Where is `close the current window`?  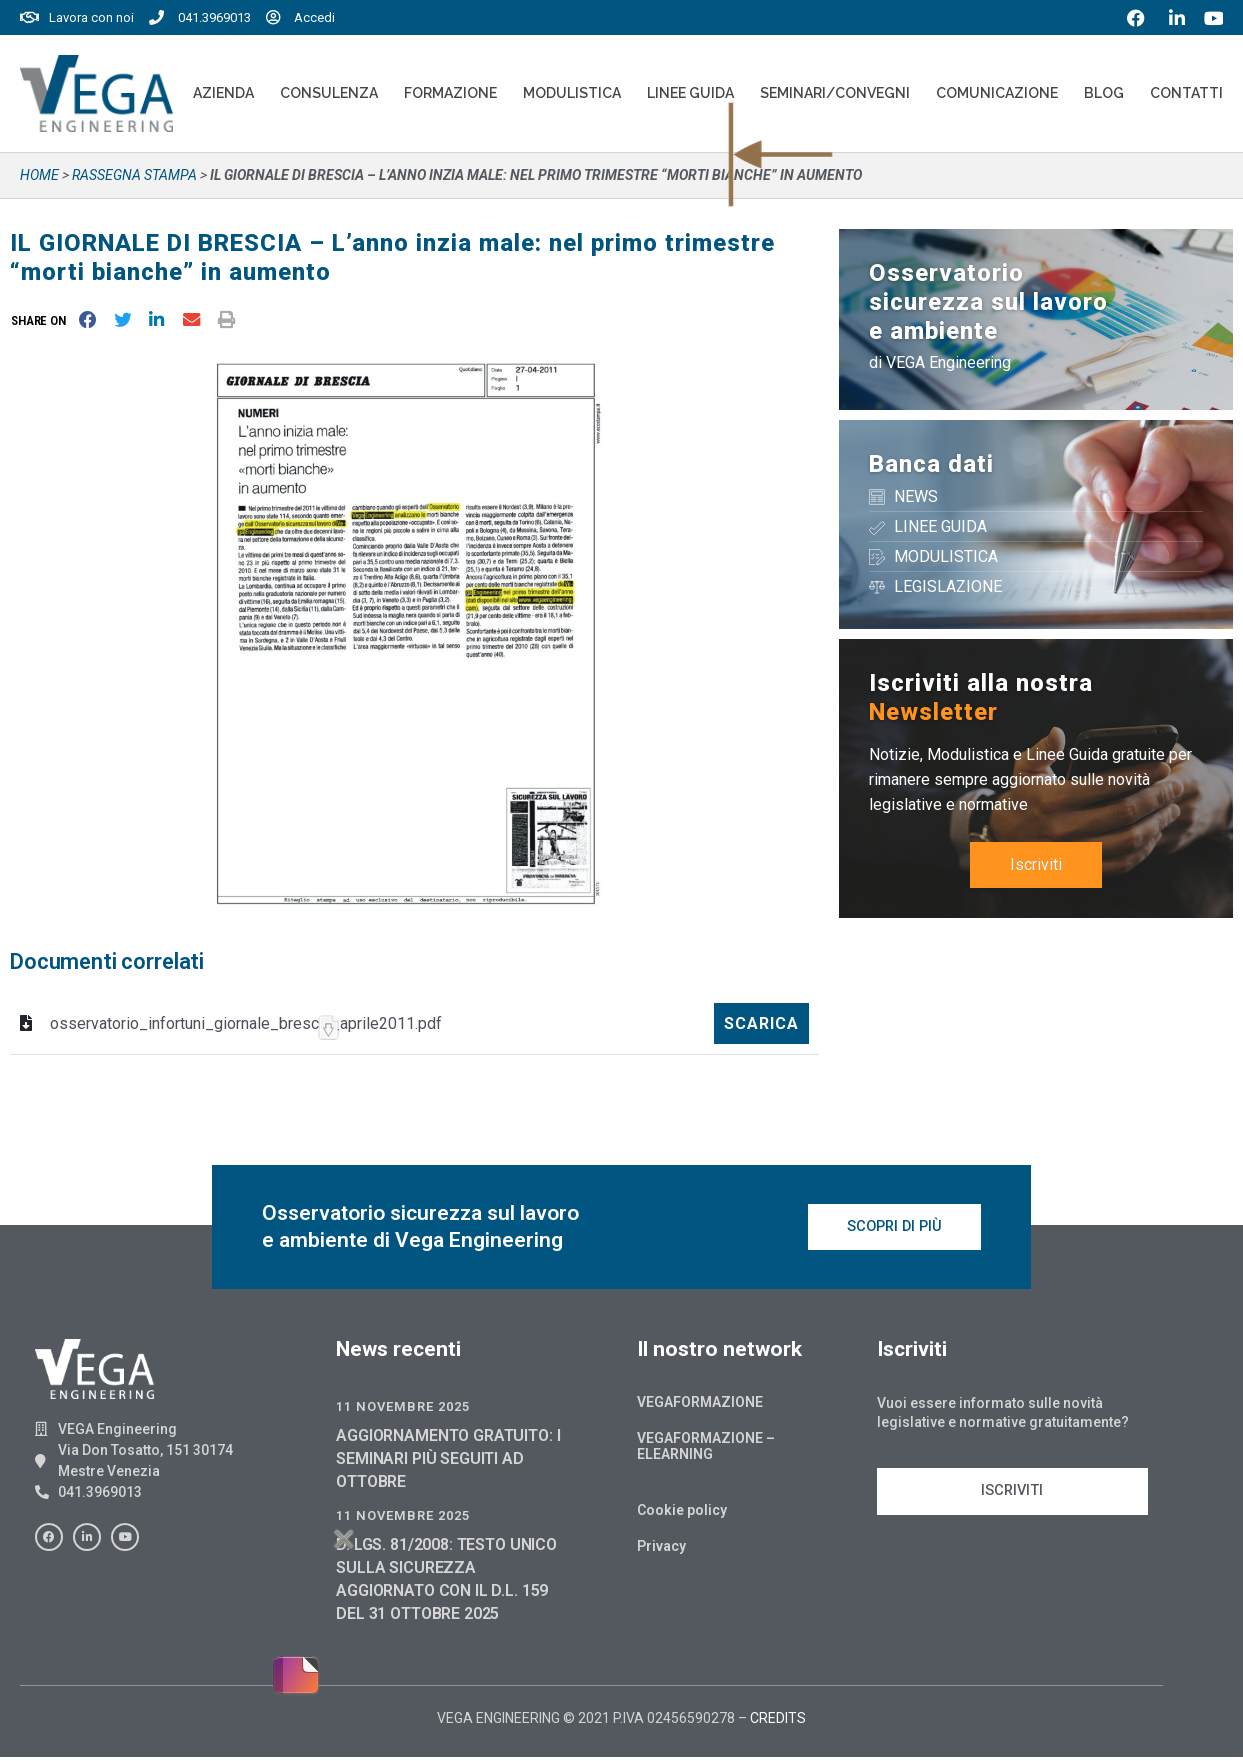 close the current window is located at coordinates (343, 1539).